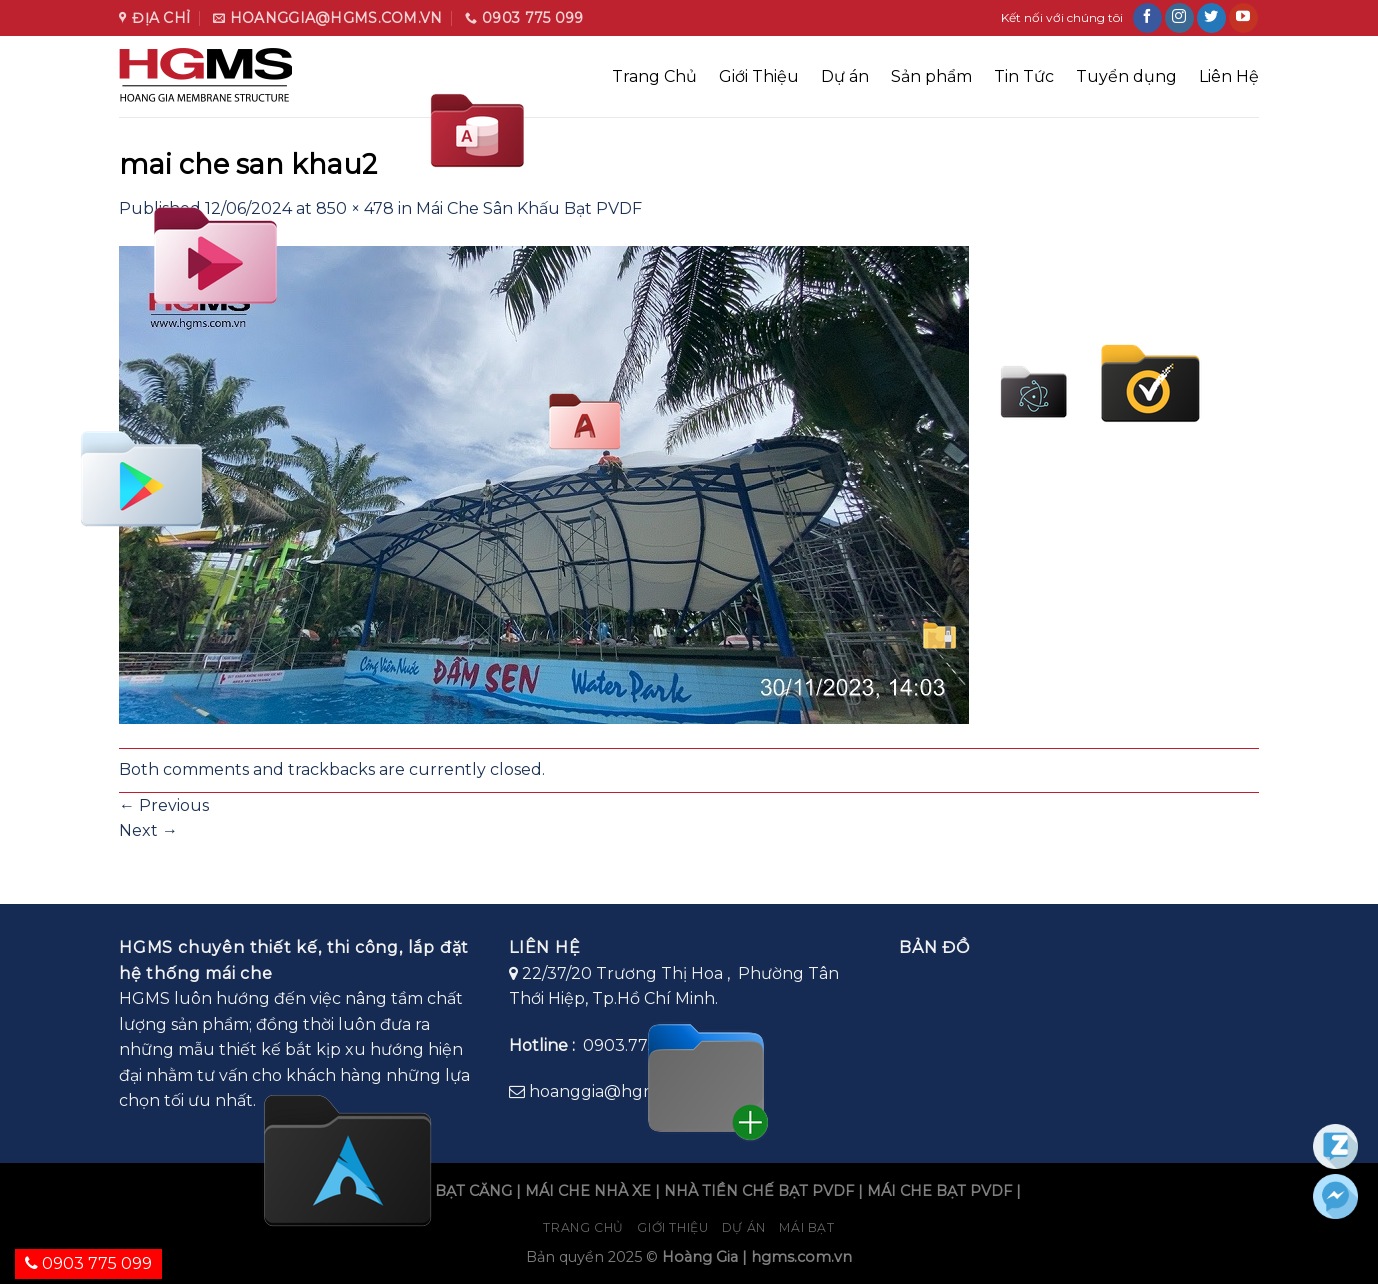 This screenshot has width=1378, height=1284. What do you see at coordinates (141, 482) in the screenshot?
I see `open folder containing google play store downloads` at bounding box center [141, 482].